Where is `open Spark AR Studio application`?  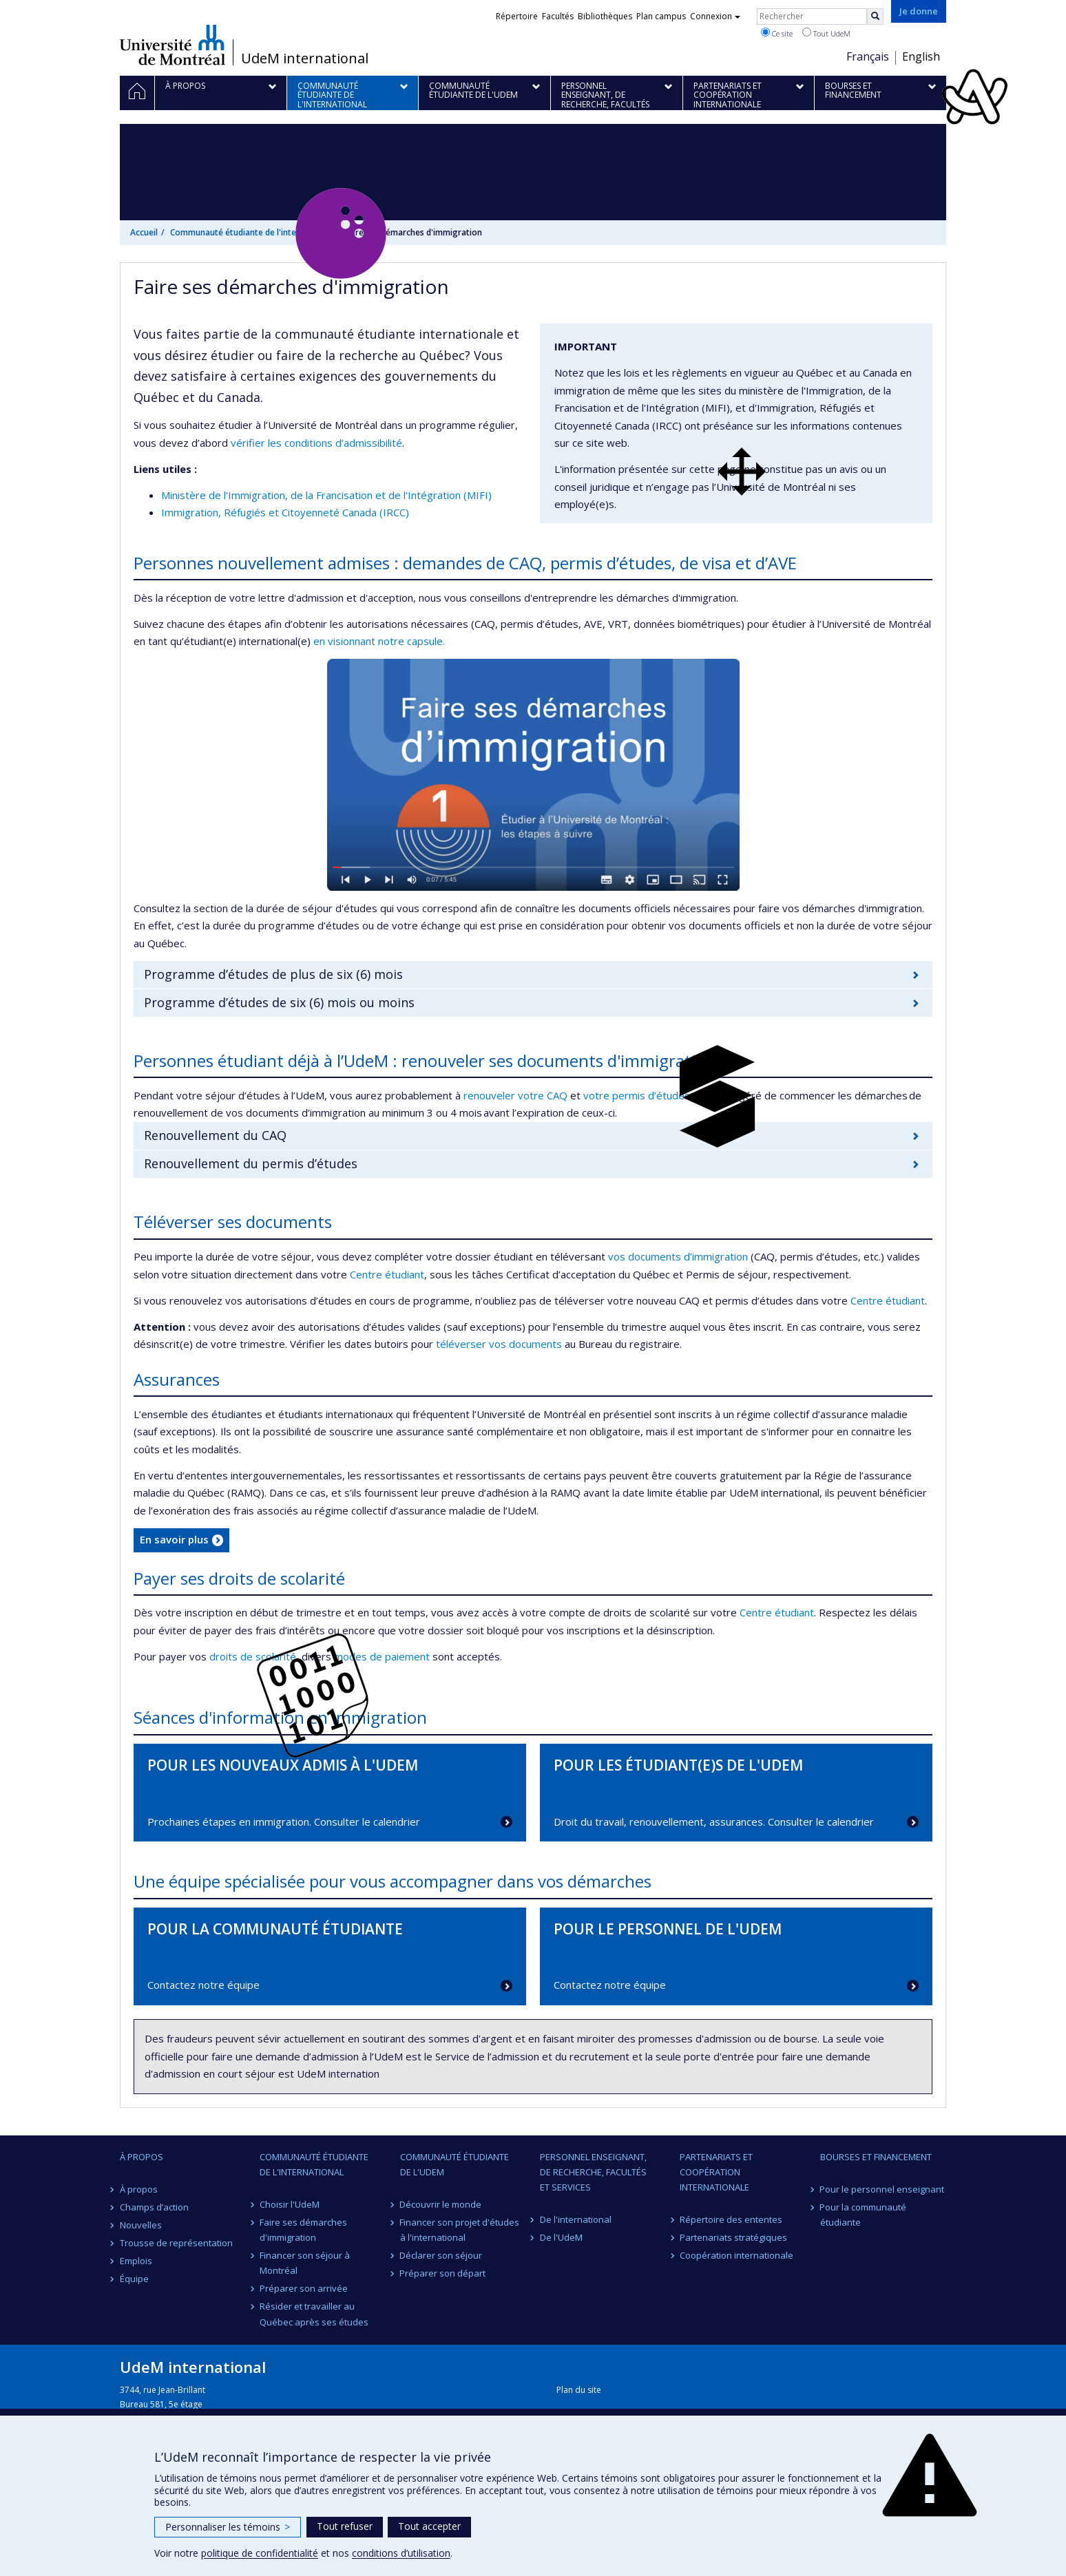
open Spark AR Studio application is located at coordinates (717, 1096).